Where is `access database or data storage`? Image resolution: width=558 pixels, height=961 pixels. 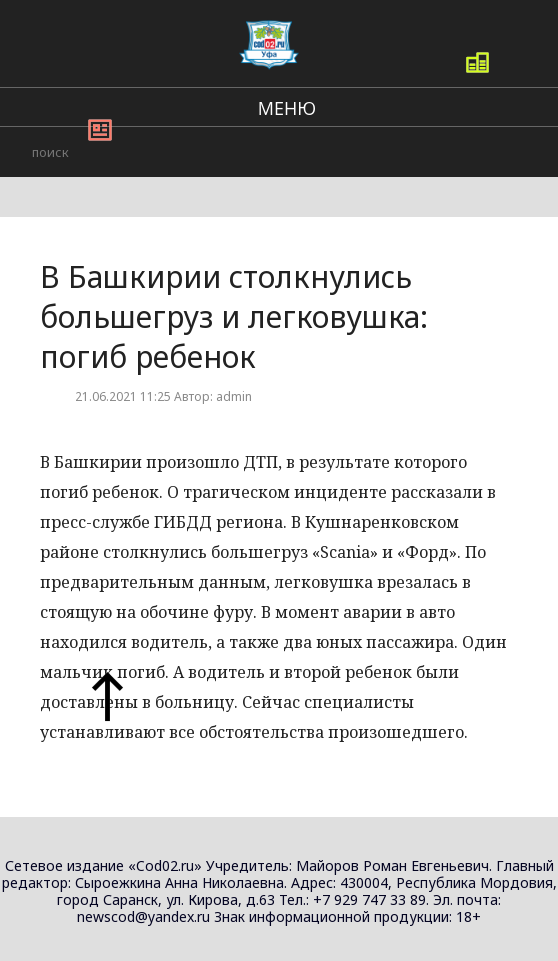 access database or data storage is located at coordinates (477, 62).